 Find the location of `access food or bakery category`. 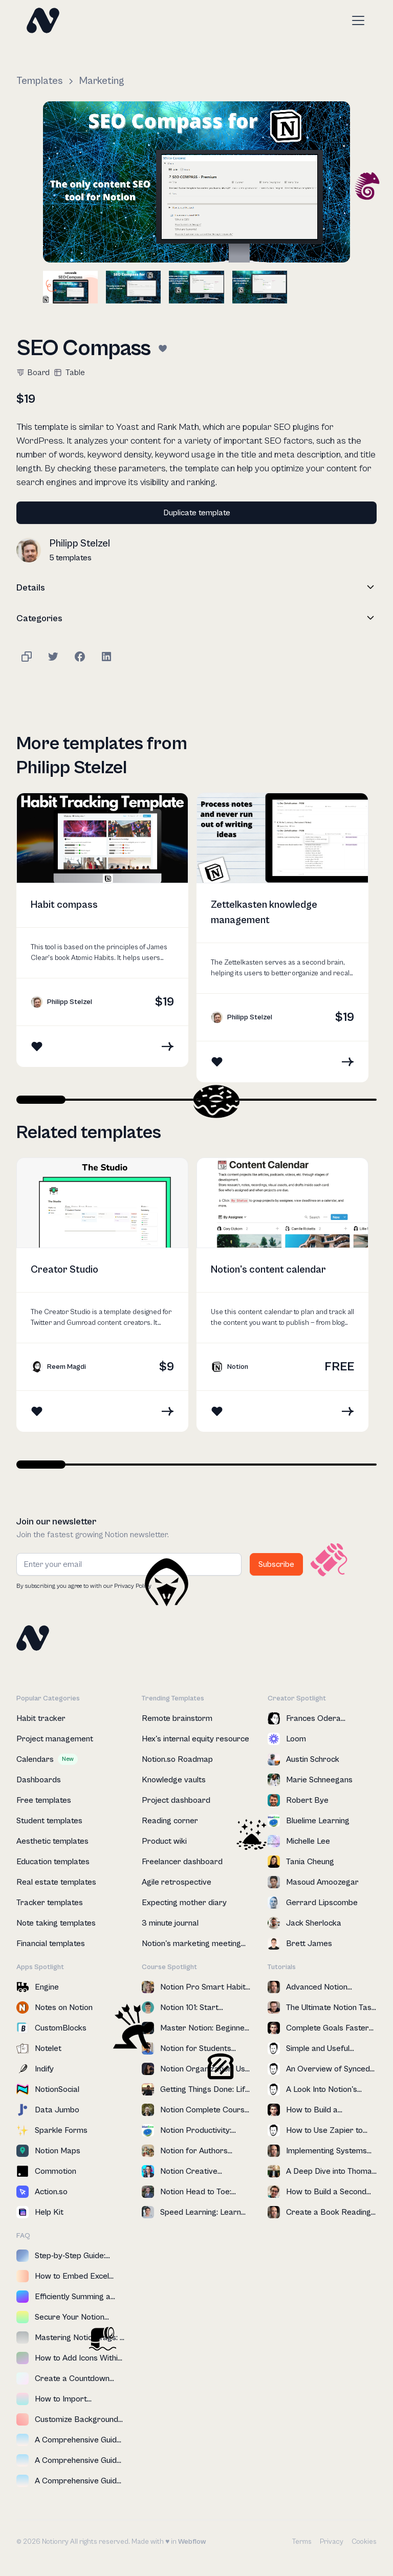

access food or bakery category is located at coordinates (216, 1101).